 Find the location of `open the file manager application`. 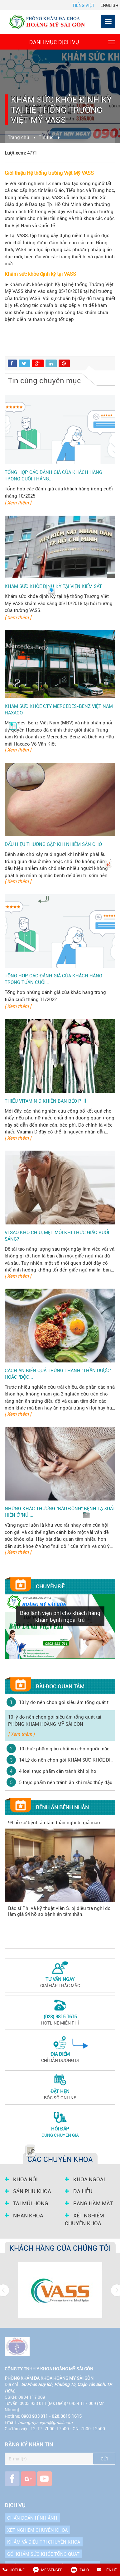

open the file manager application is located at coordinates (86, 1515).